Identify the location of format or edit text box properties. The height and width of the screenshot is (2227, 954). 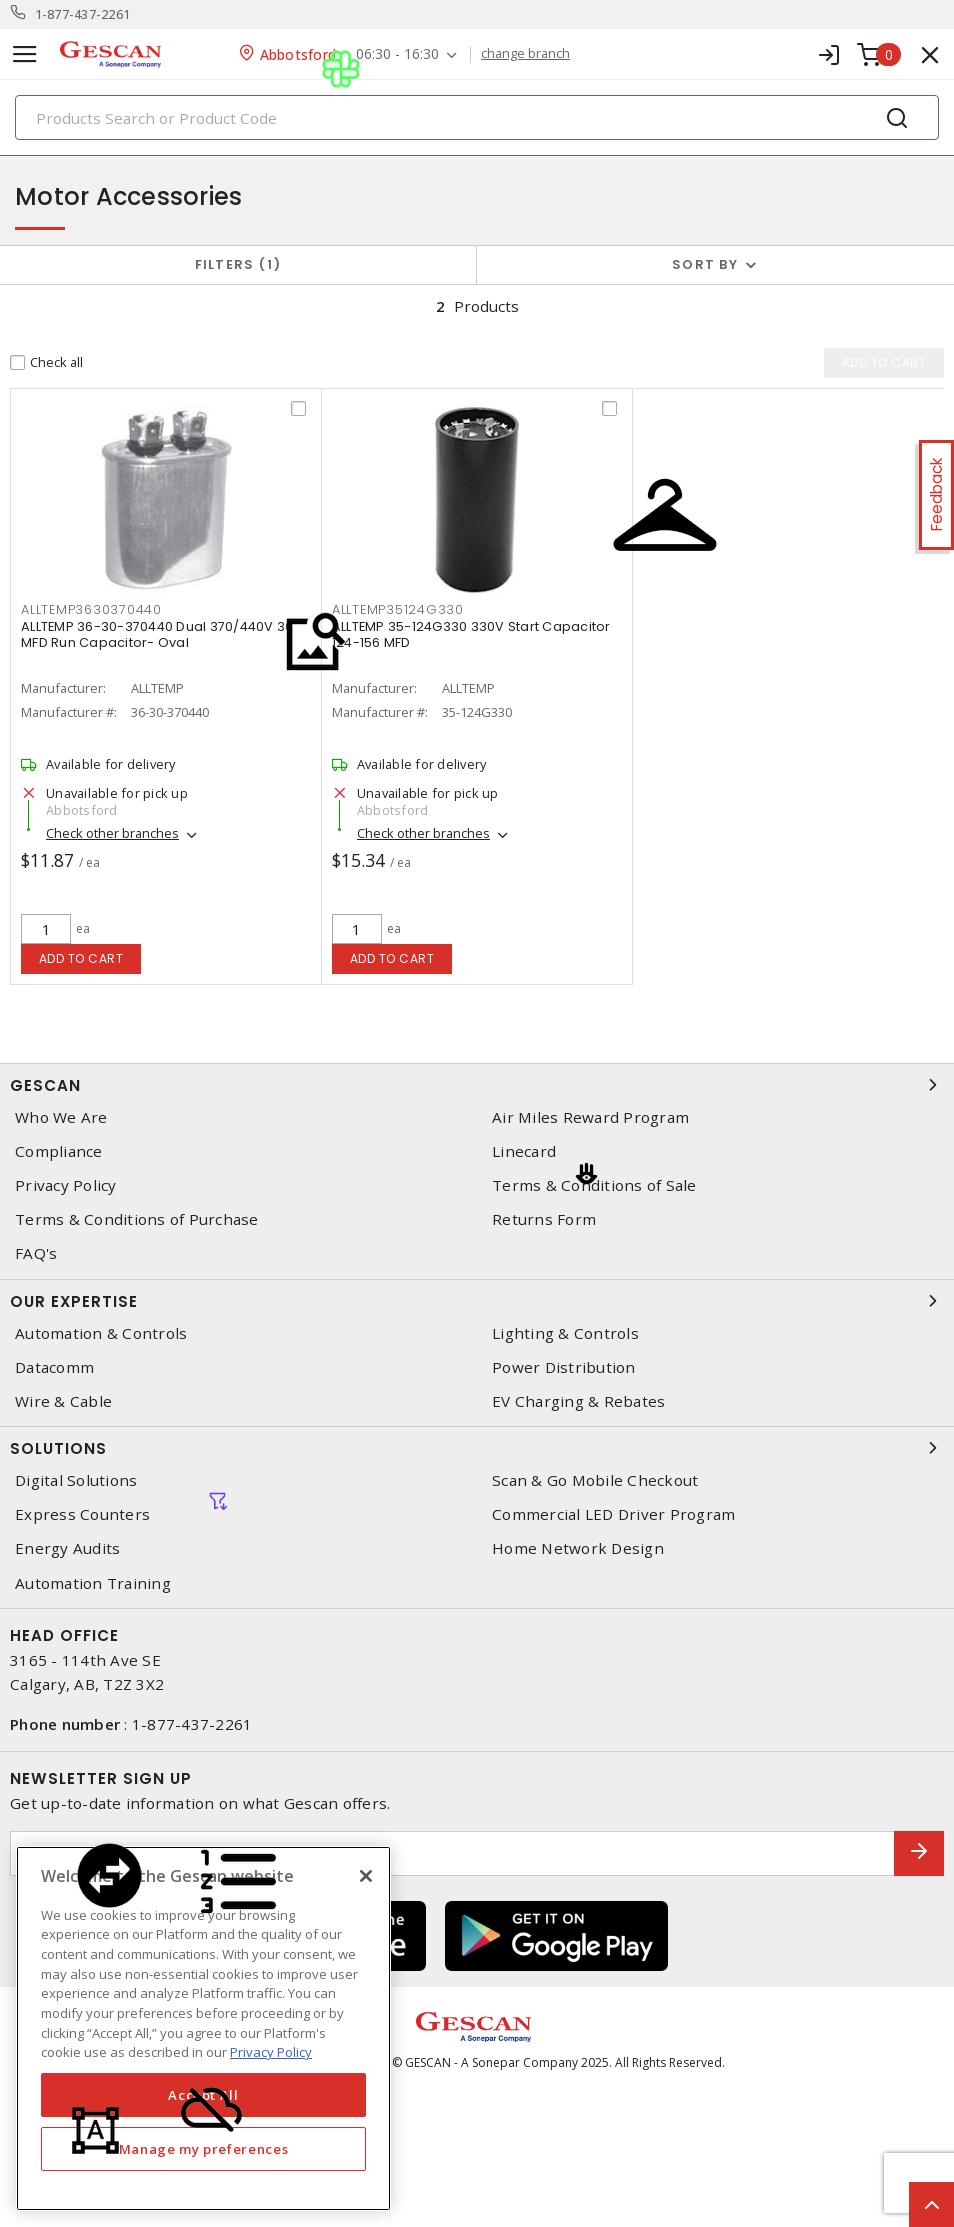
(95, 2130).